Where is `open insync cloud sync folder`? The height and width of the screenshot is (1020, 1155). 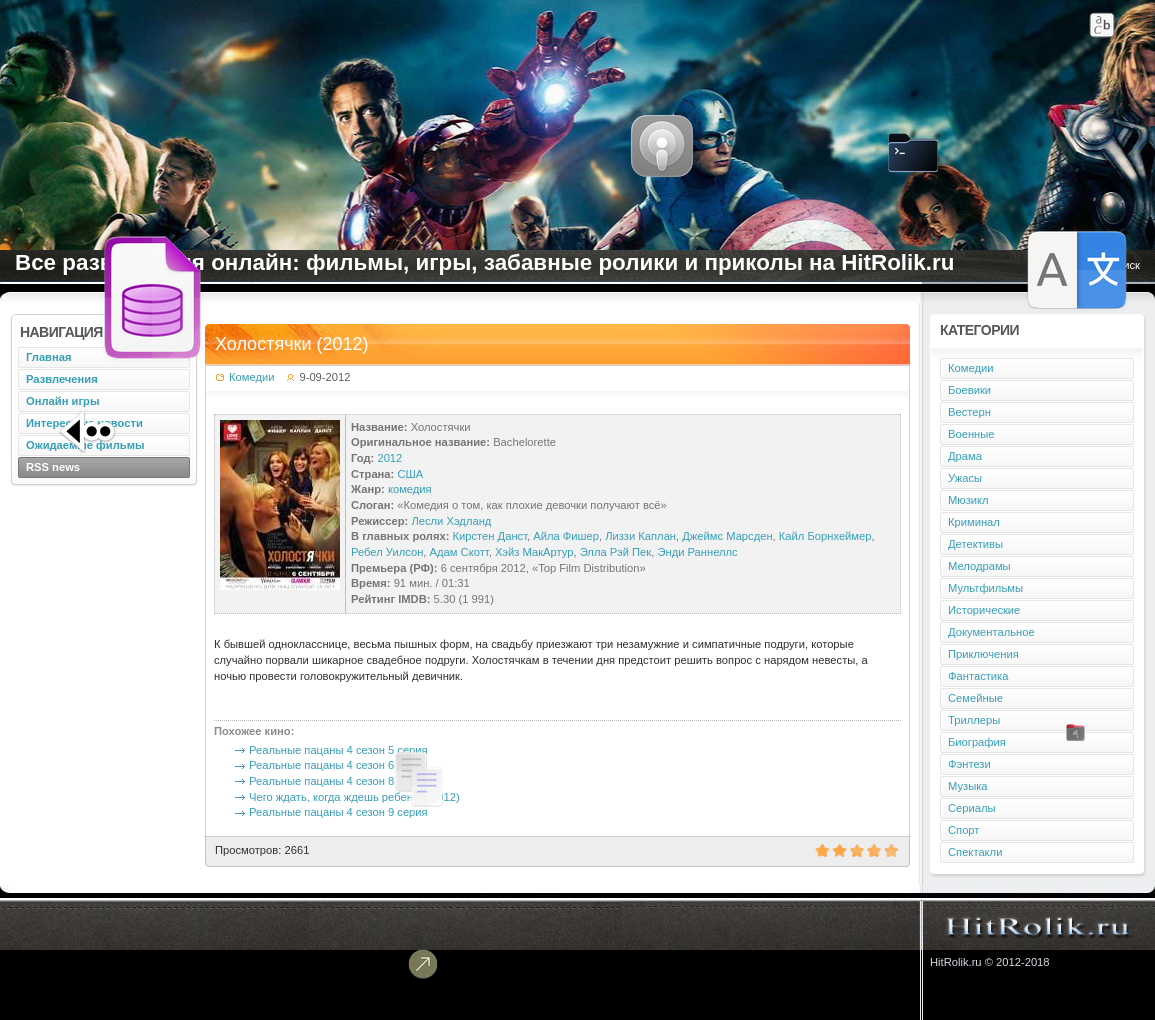
open insync cloud sync folder is located at coordinates (1075, 732).